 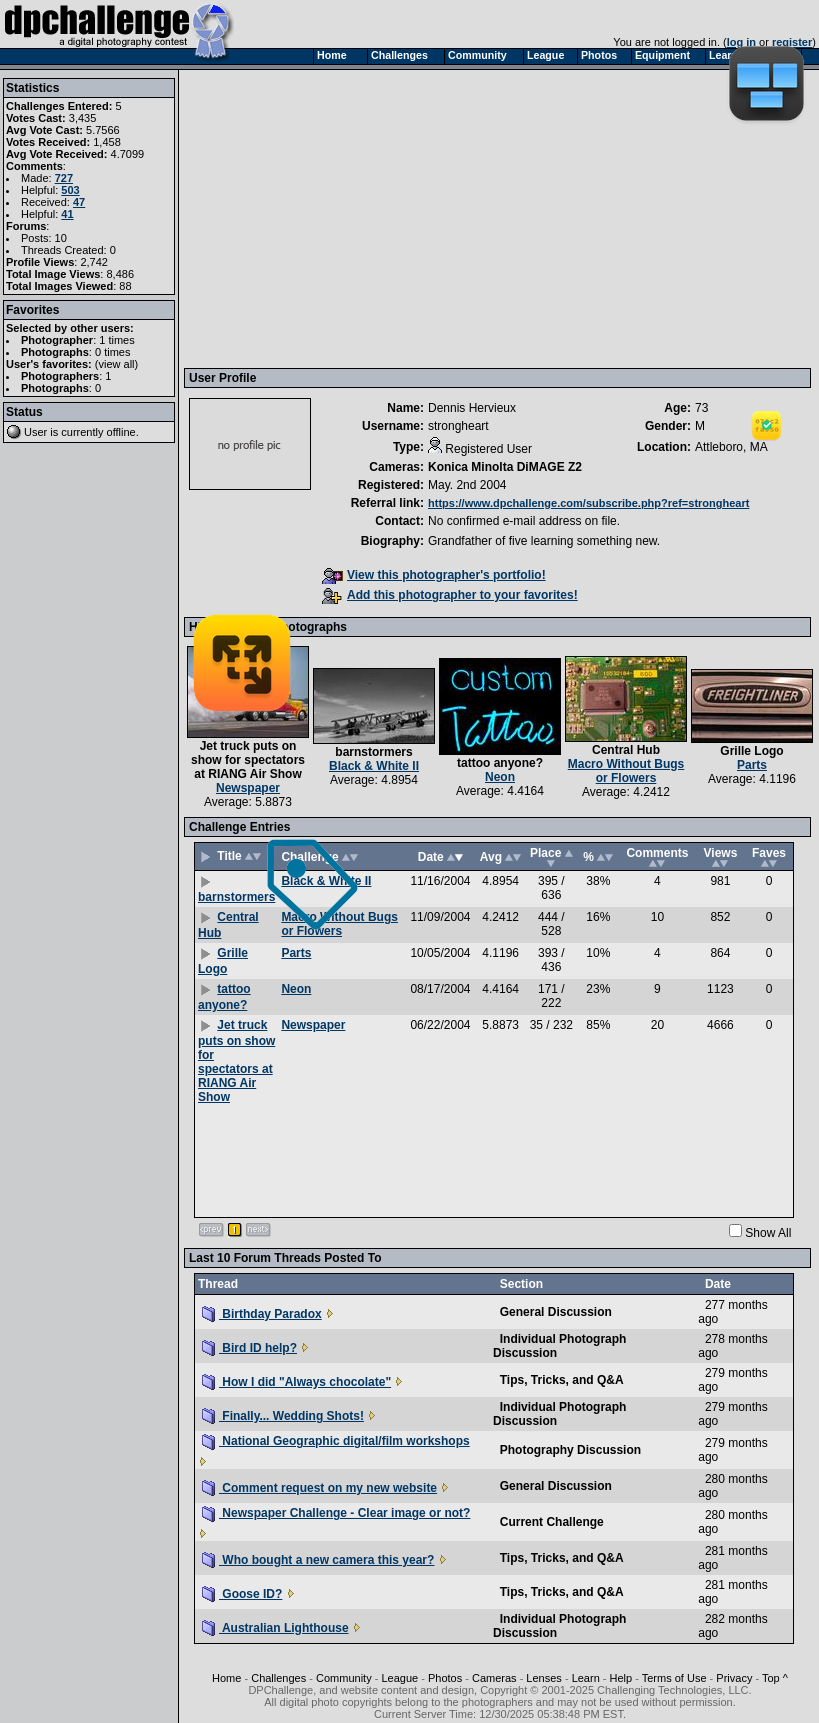 I want to click on open vmware player application, so click(x=242, y=663).